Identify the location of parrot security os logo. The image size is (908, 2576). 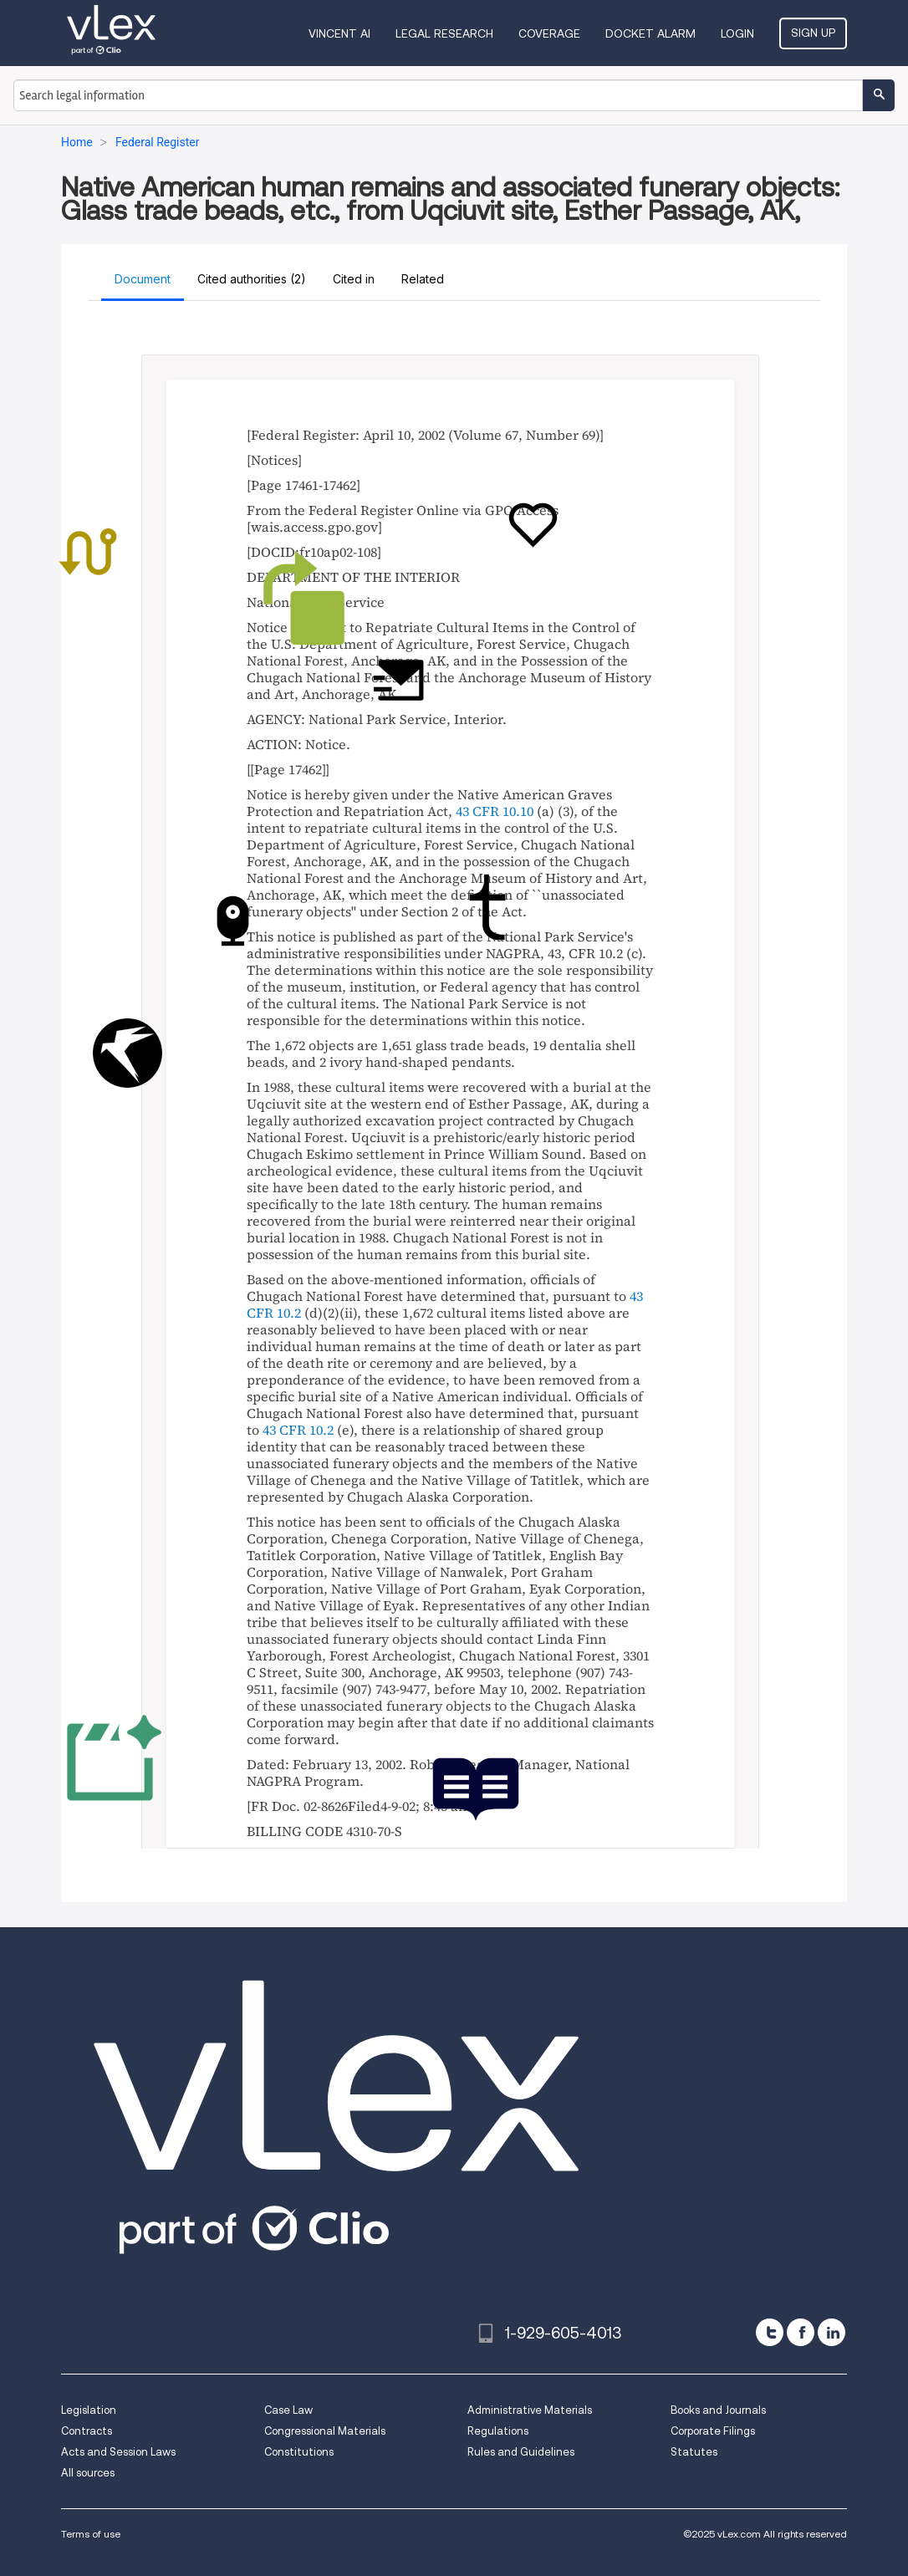
(127, 1053).